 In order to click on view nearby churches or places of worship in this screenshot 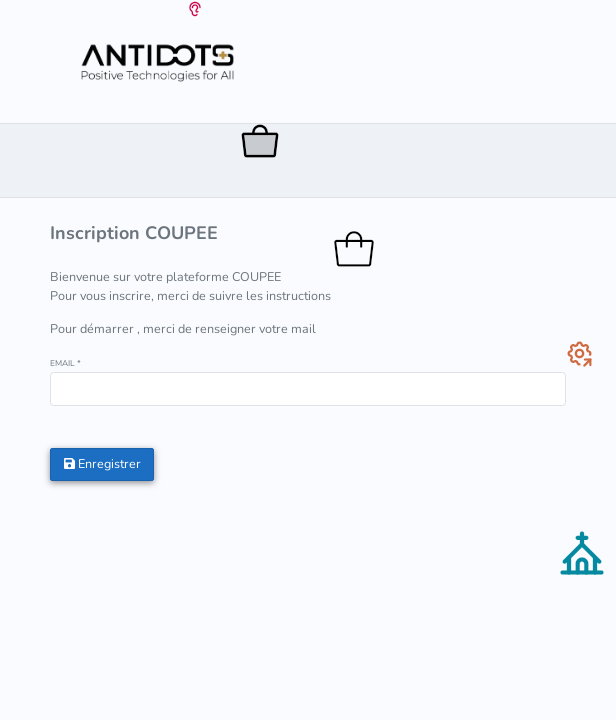, I will do `click(582, 553)`.